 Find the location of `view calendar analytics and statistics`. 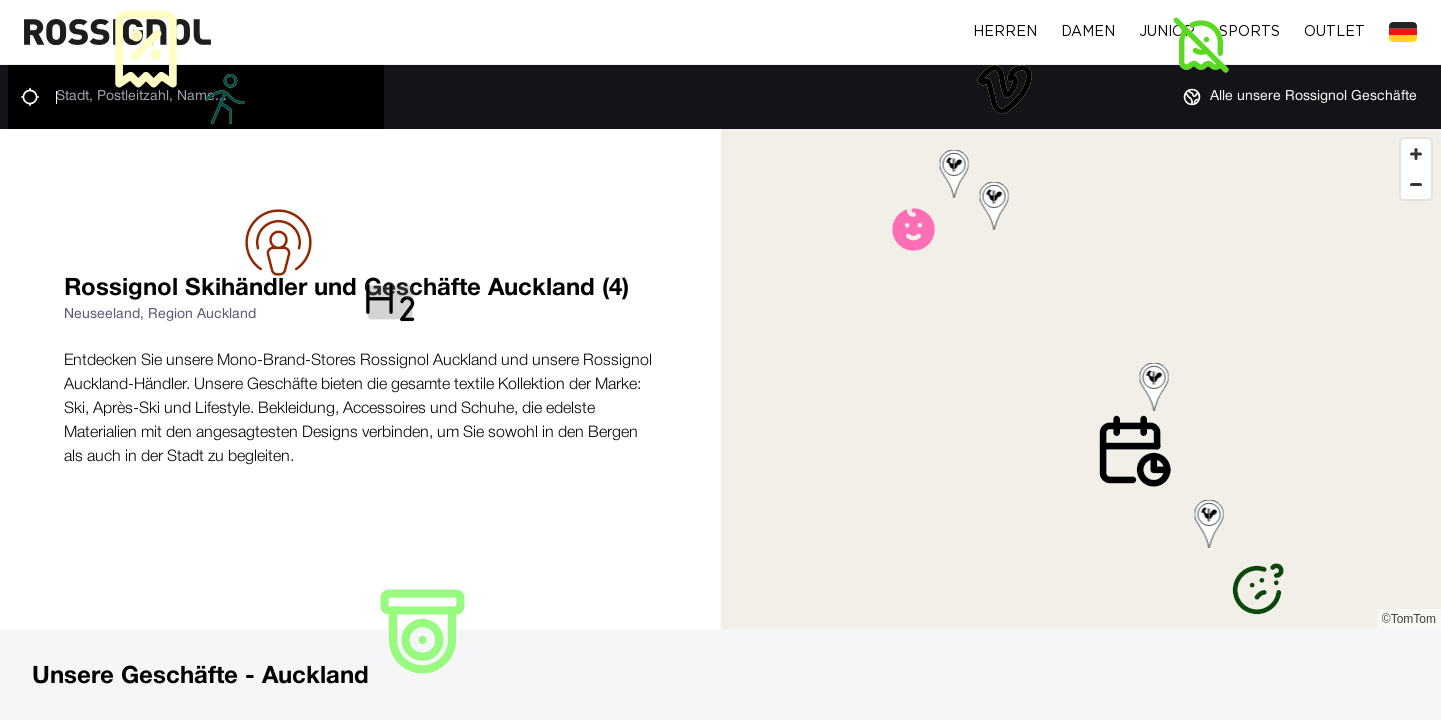

view calendar analytics and statistics is located at coordinates (1133, 449).